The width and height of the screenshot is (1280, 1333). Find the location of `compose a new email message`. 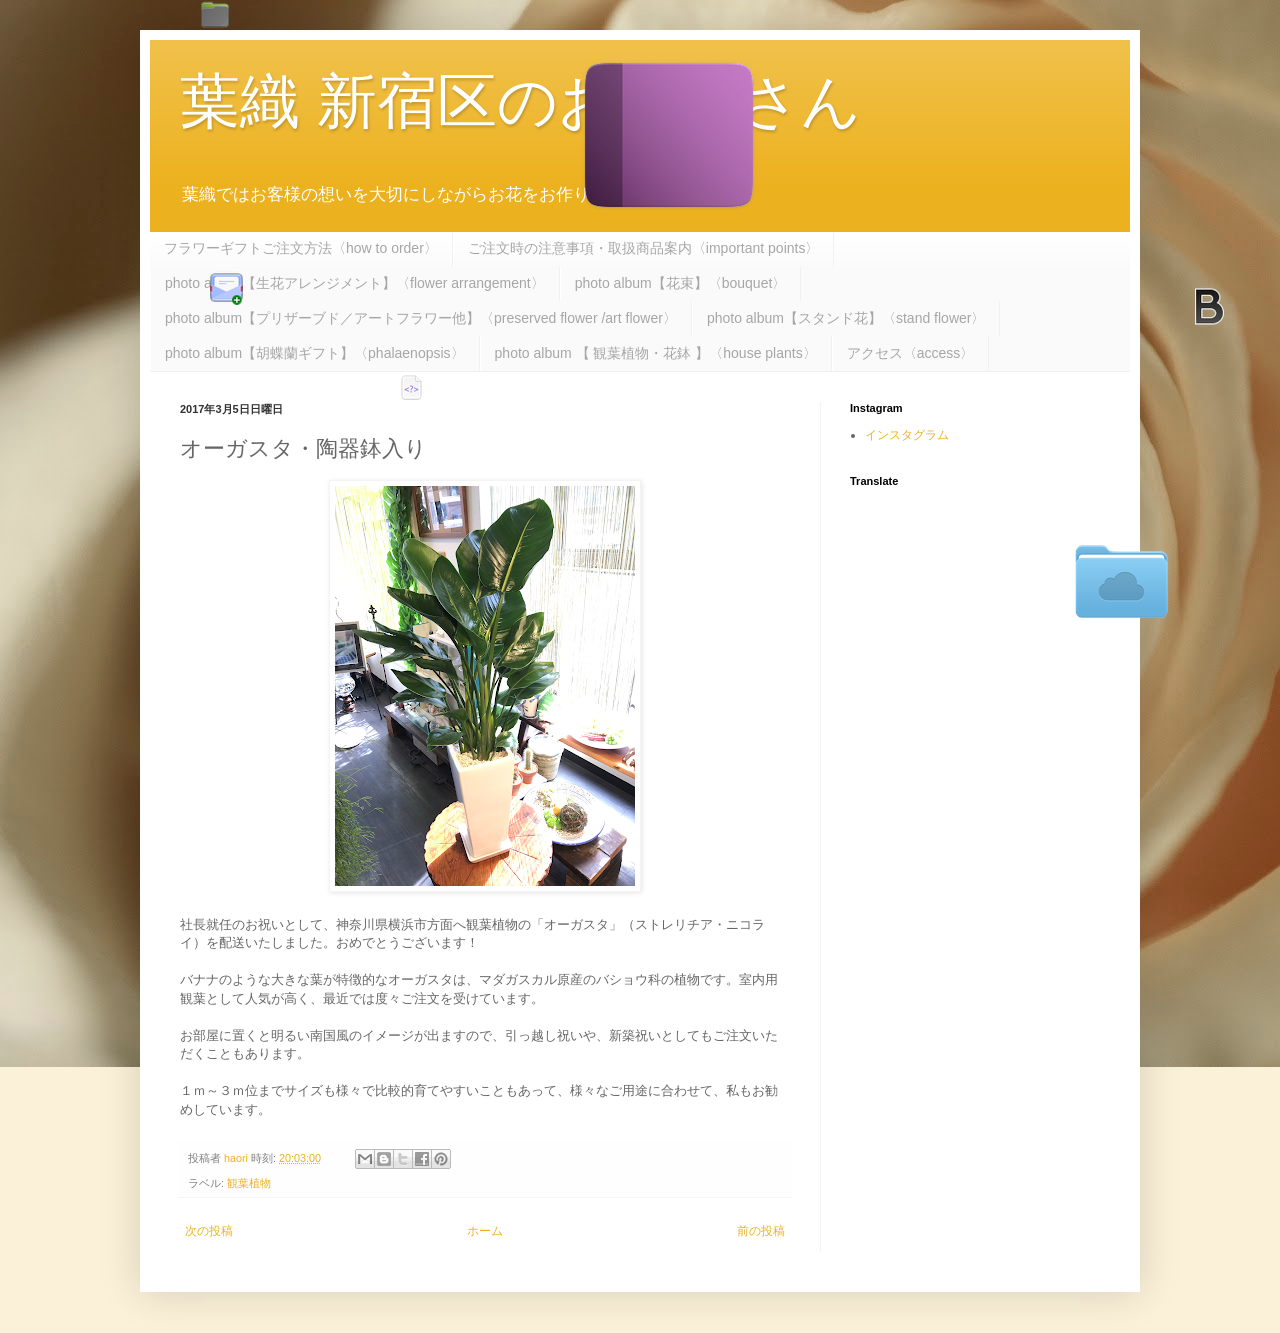

compose a new email message is located at coordinates (226, 287).